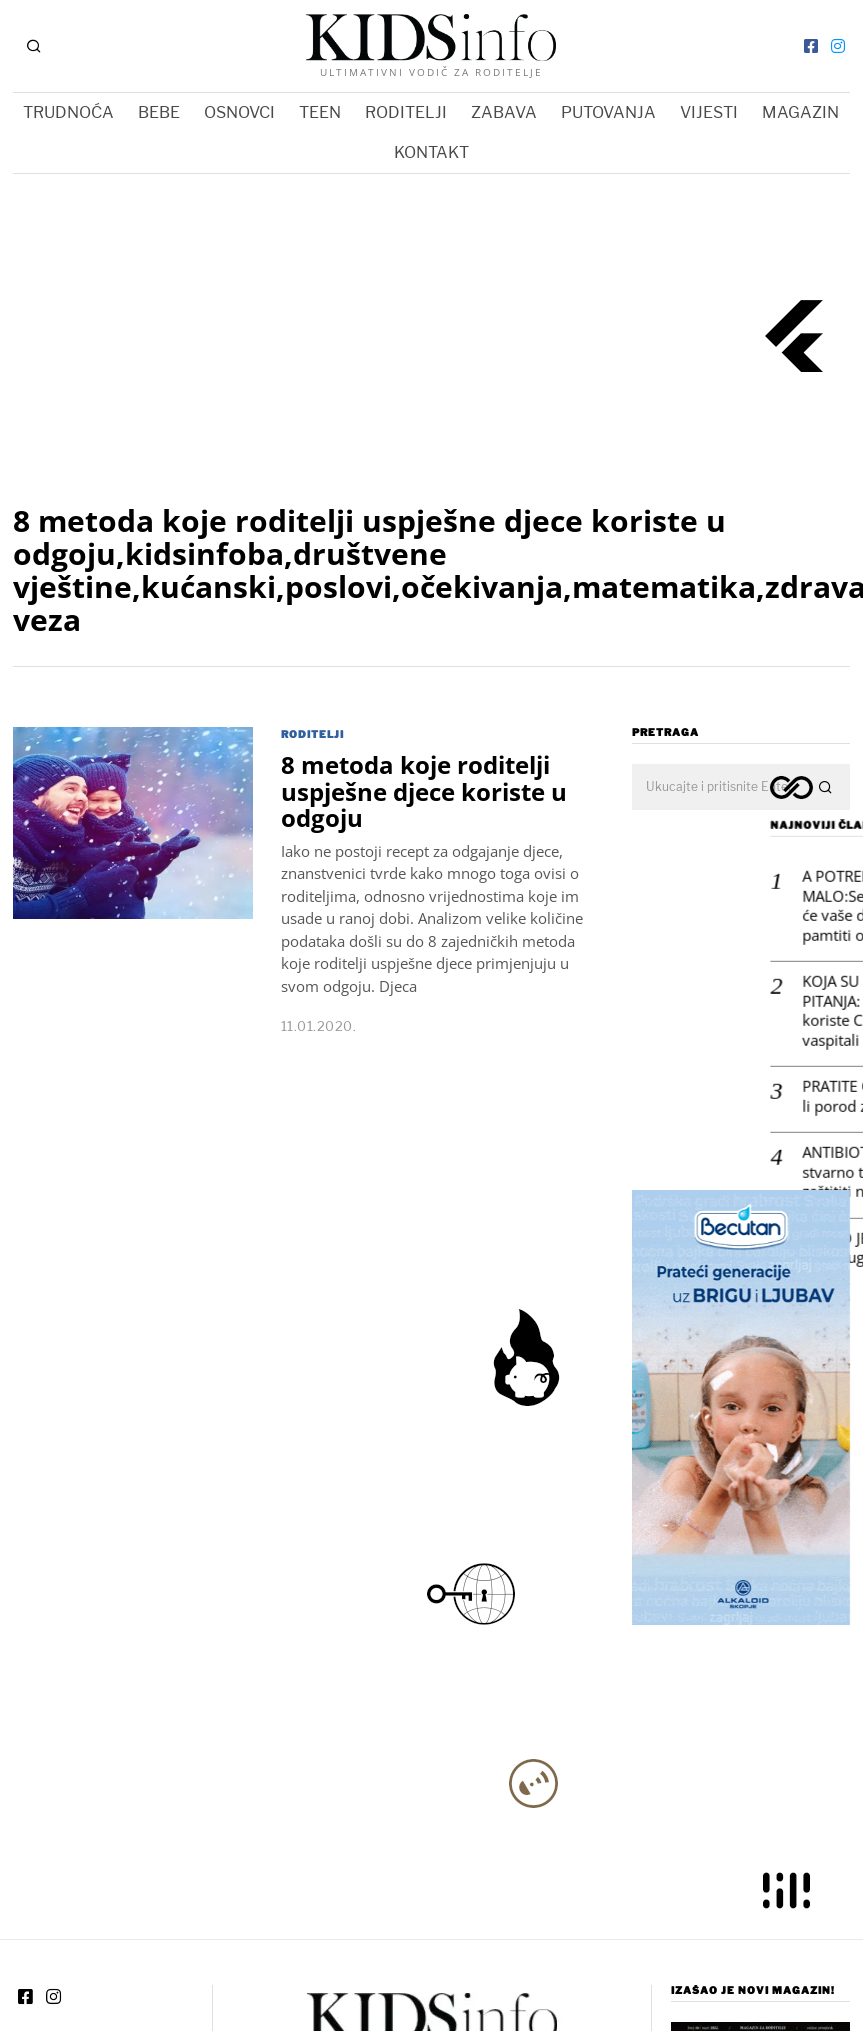  What do you see at coordinates (526, 1357) in the screenshot?
I see `open Firefly III personal finance manager` at bounding box center [526, 1357].